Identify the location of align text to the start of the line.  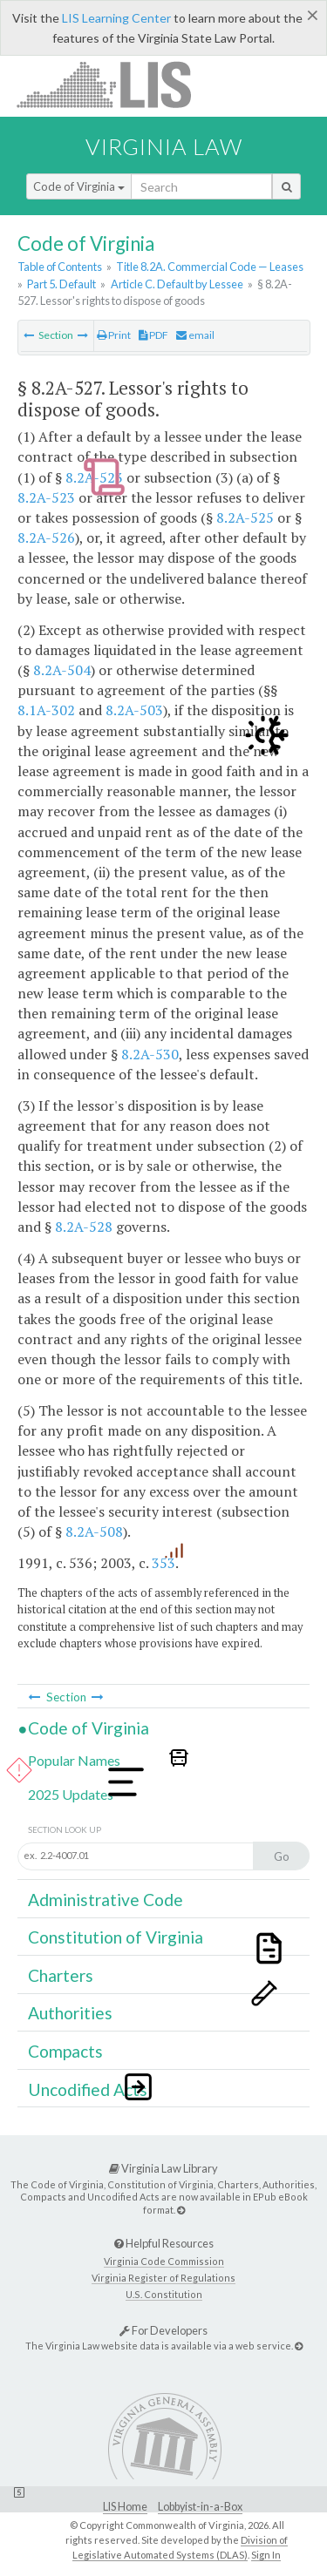
(126, 1782).